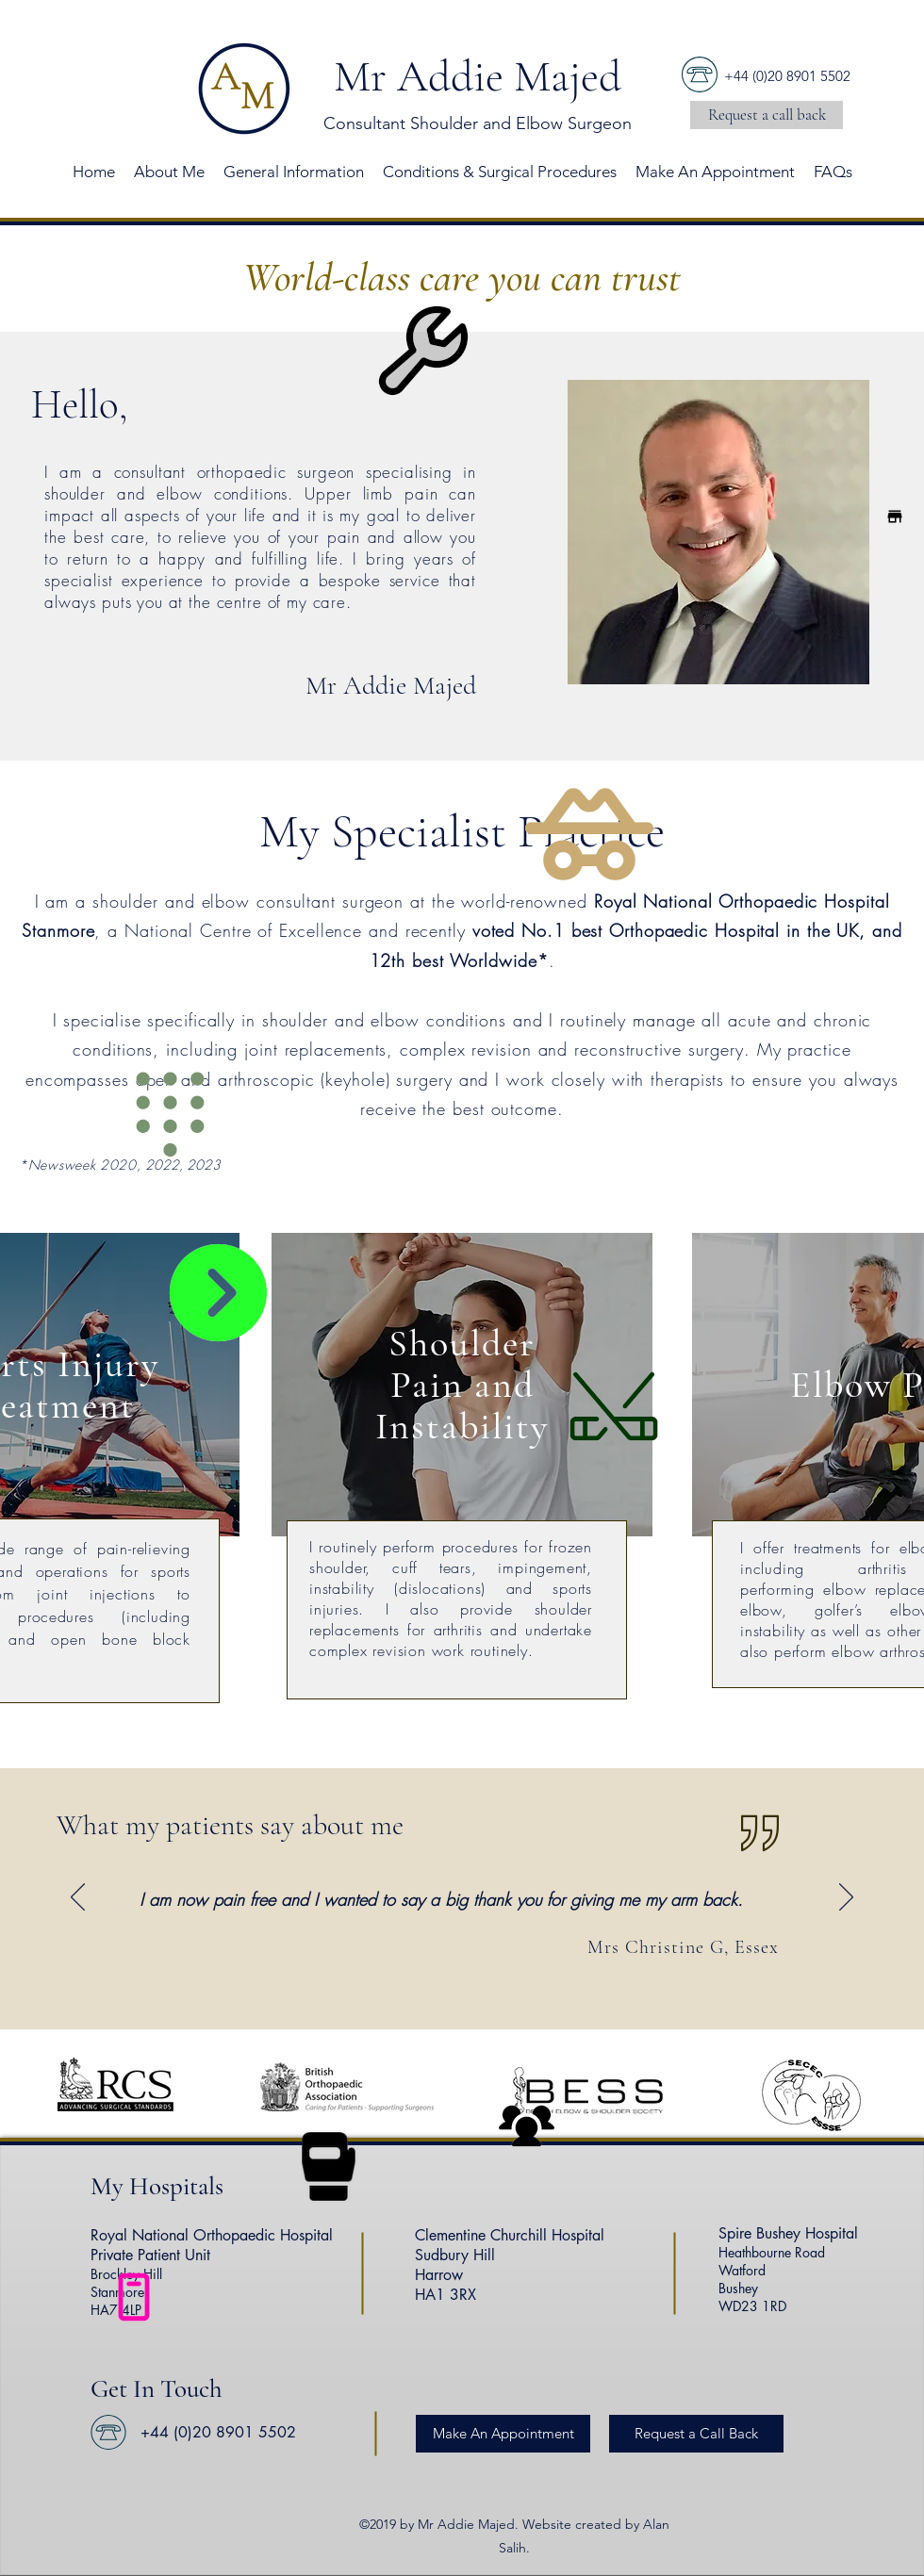 The image size is (924, 2576). What do you see at coordinates (895, 517) in the screenshot?
I see `access the store or marketplace` at bounding box center [895, 517].